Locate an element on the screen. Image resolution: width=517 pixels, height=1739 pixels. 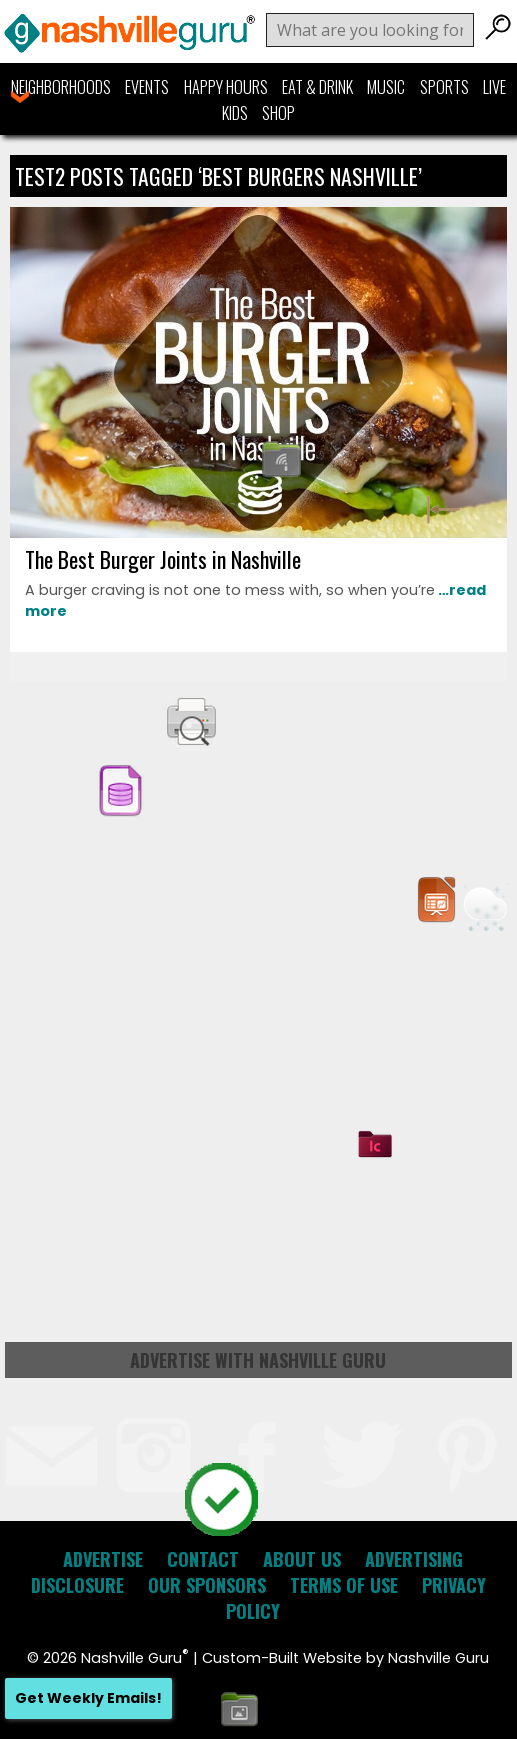
open libreoffice impress presentation software is located at coordinates (436, 899).